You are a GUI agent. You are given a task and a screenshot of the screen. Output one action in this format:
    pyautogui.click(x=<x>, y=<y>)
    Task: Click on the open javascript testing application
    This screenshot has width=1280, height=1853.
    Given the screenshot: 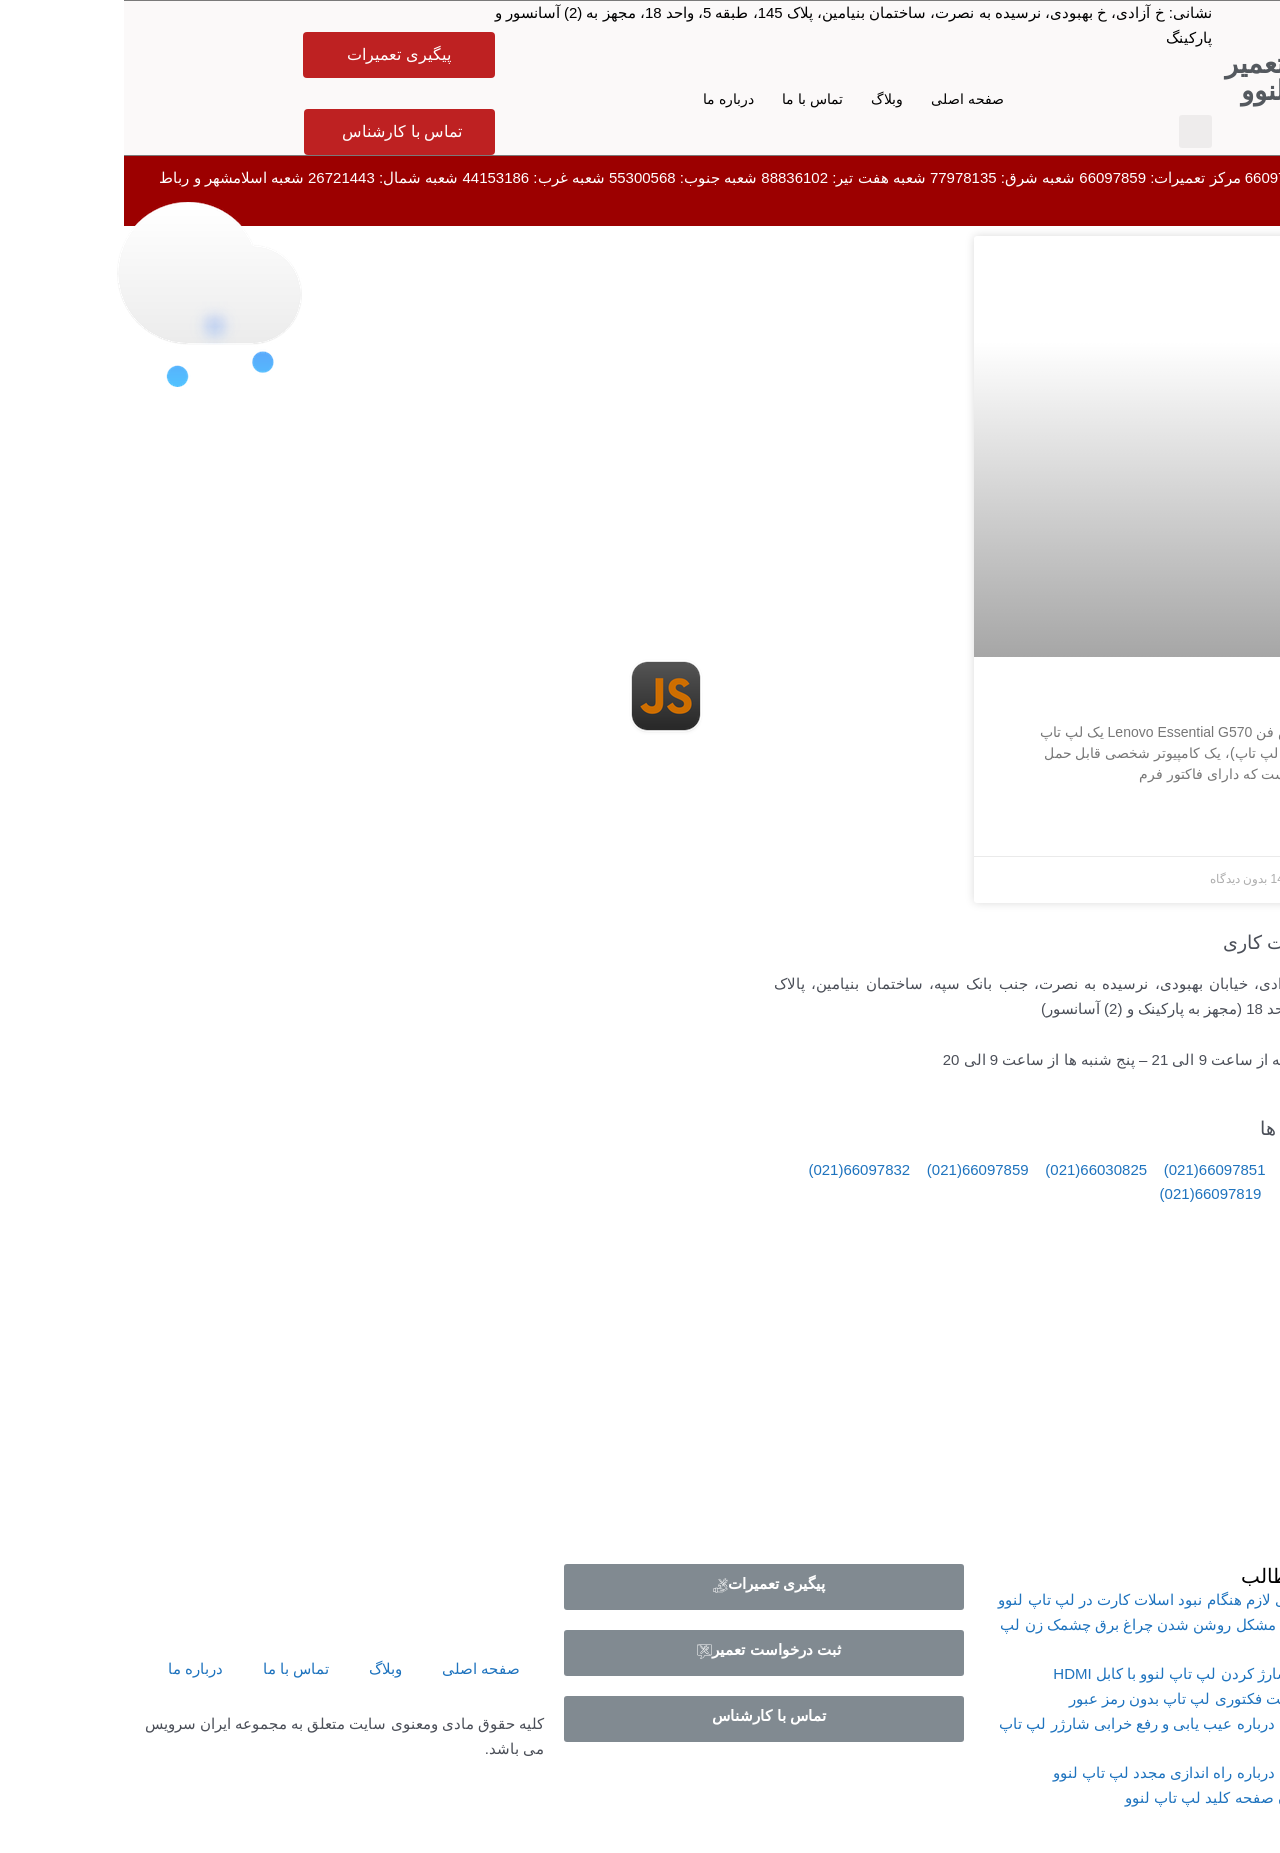 What is the action you would take?
    pyautogui.click(x=666, y=696)
    